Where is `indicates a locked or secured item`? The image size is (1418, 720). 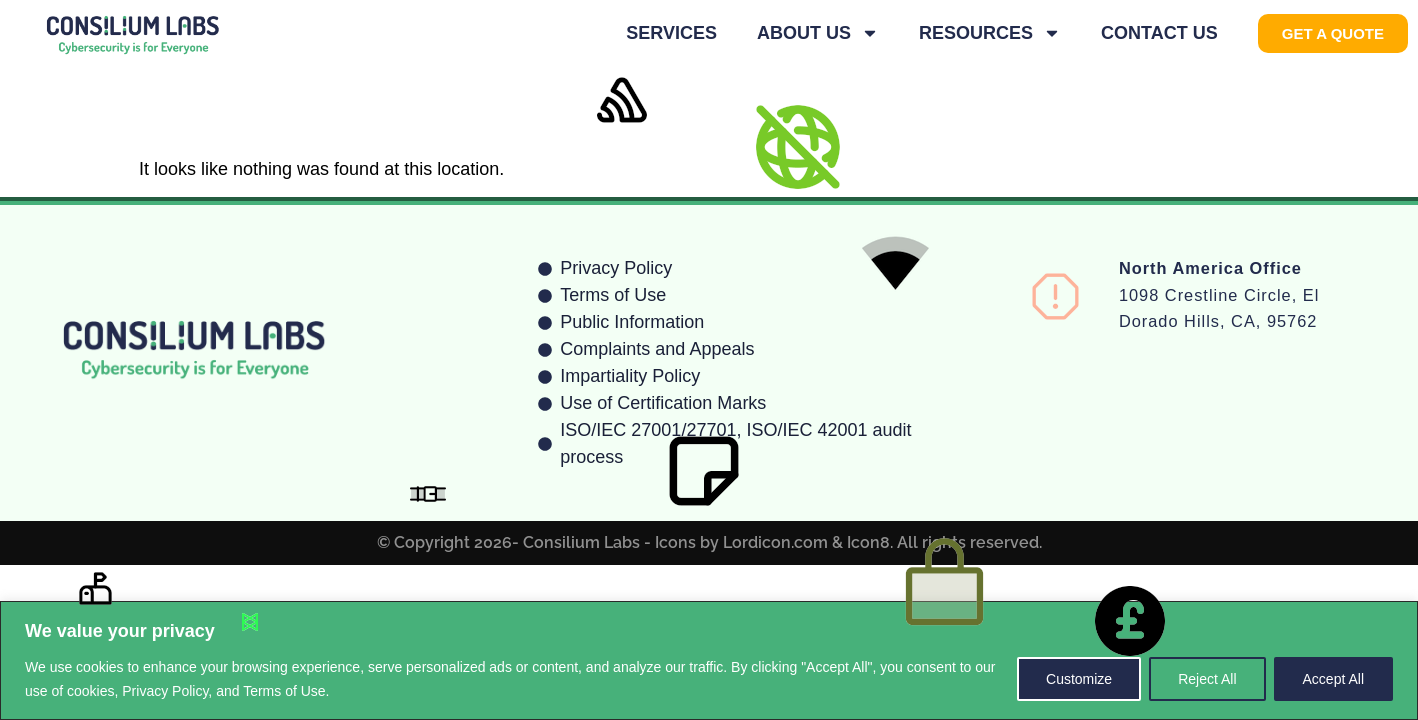
indicates a locked or secured item is located at coordinates (944, 586).